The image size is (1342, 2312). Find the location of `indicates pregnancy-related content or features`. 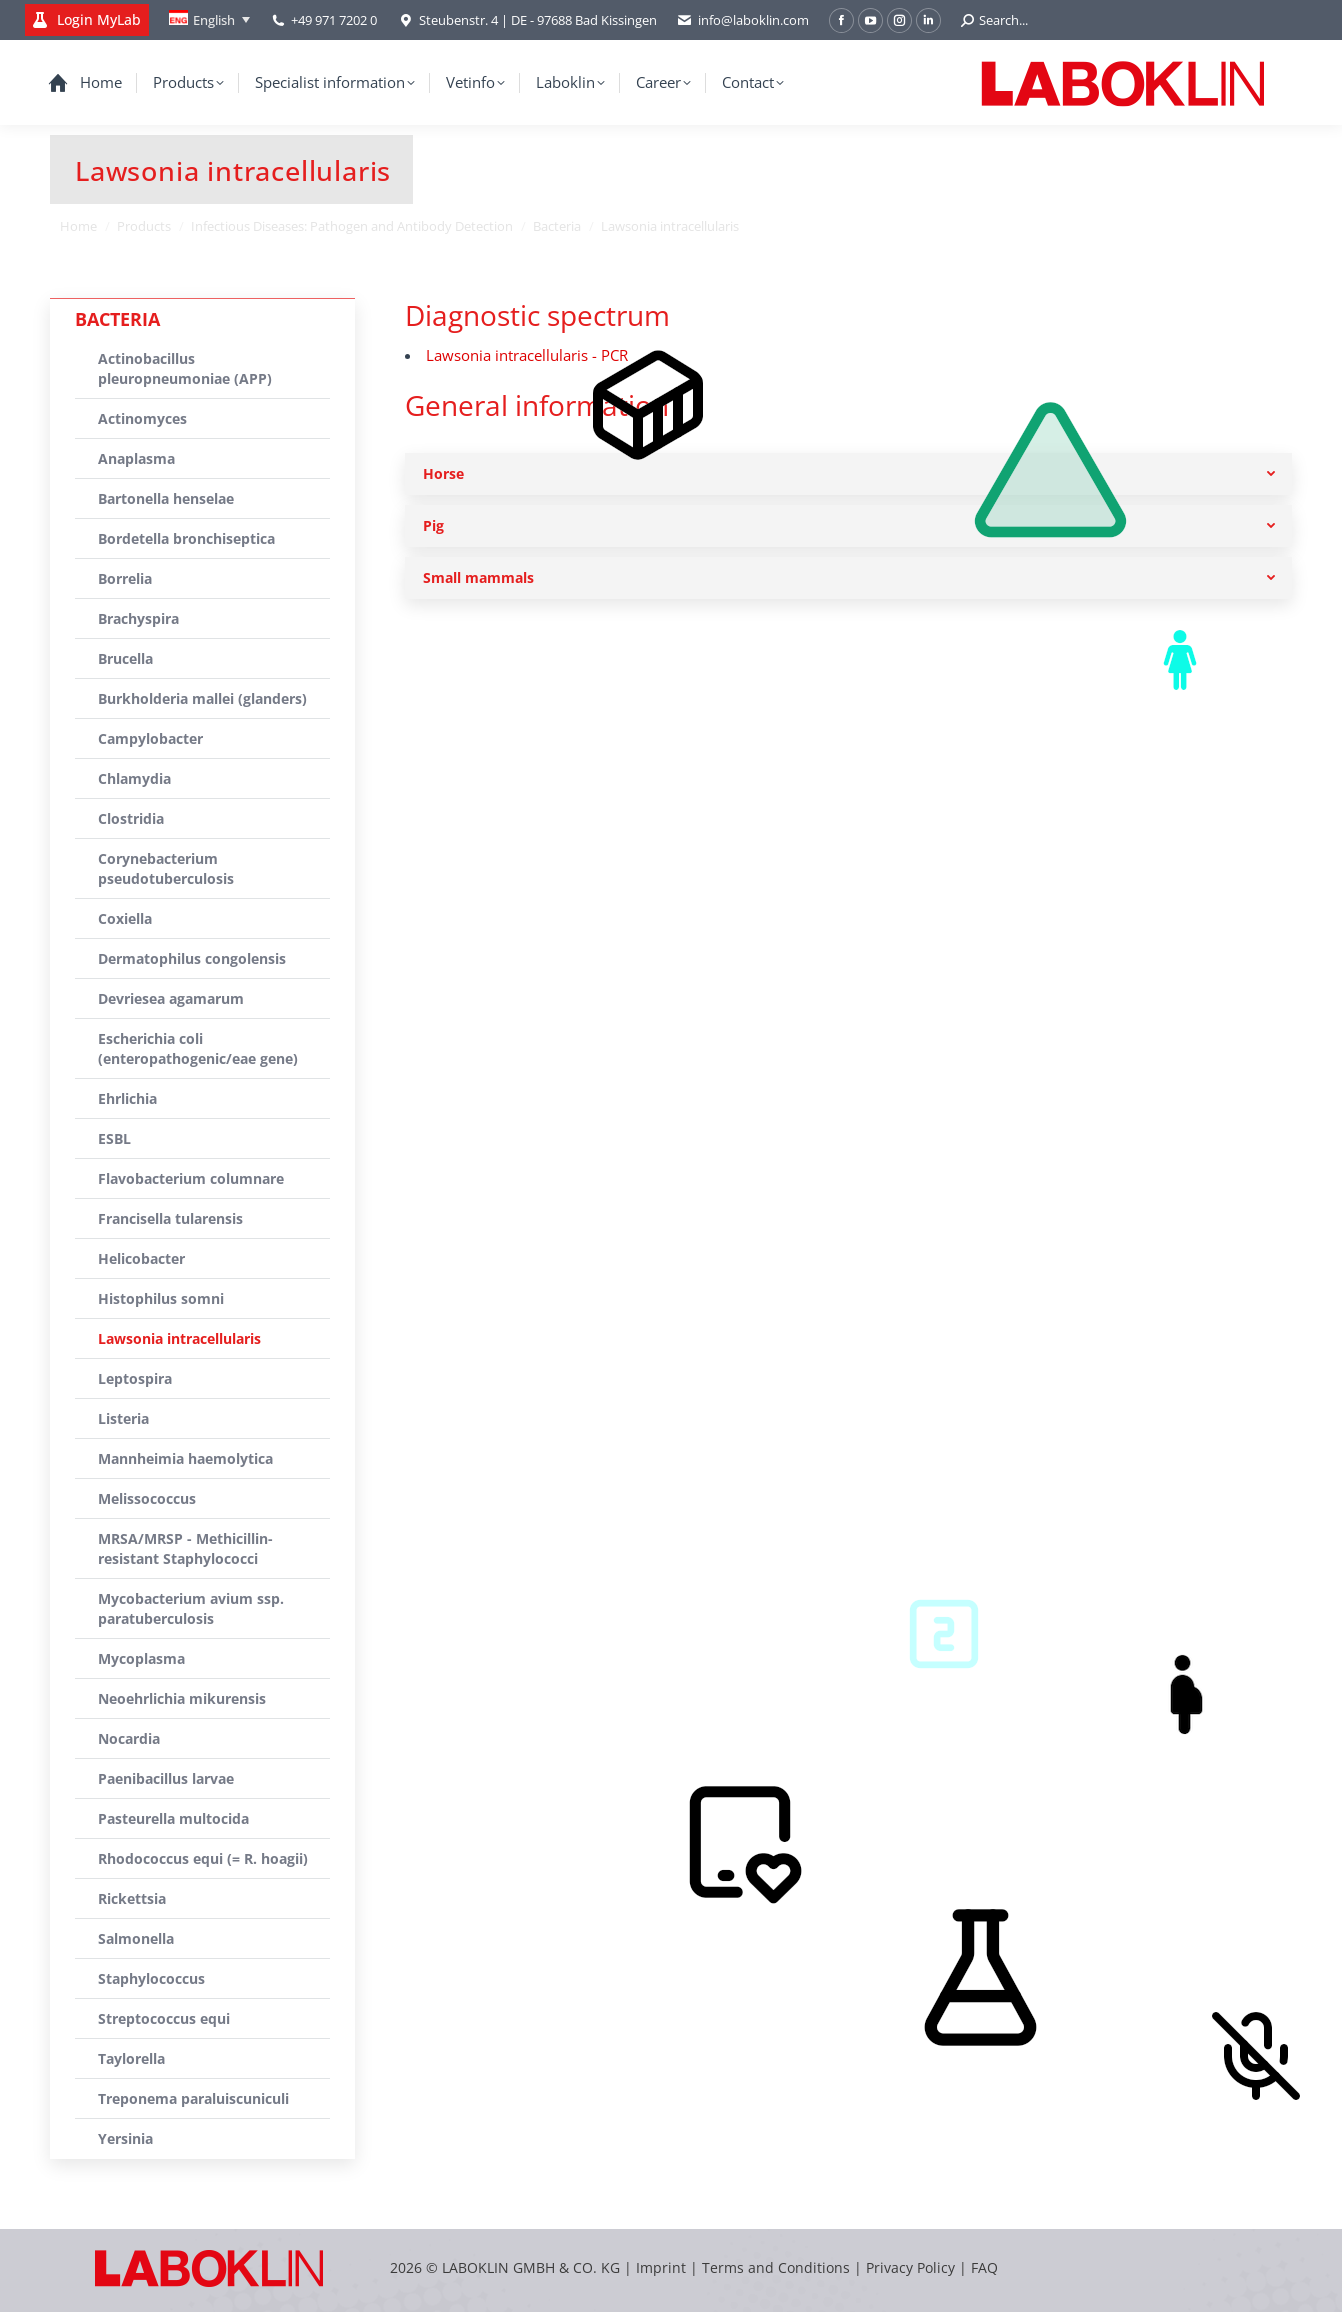

indicates pregnancy-related content or features is located at coordinates (1186, 1694).